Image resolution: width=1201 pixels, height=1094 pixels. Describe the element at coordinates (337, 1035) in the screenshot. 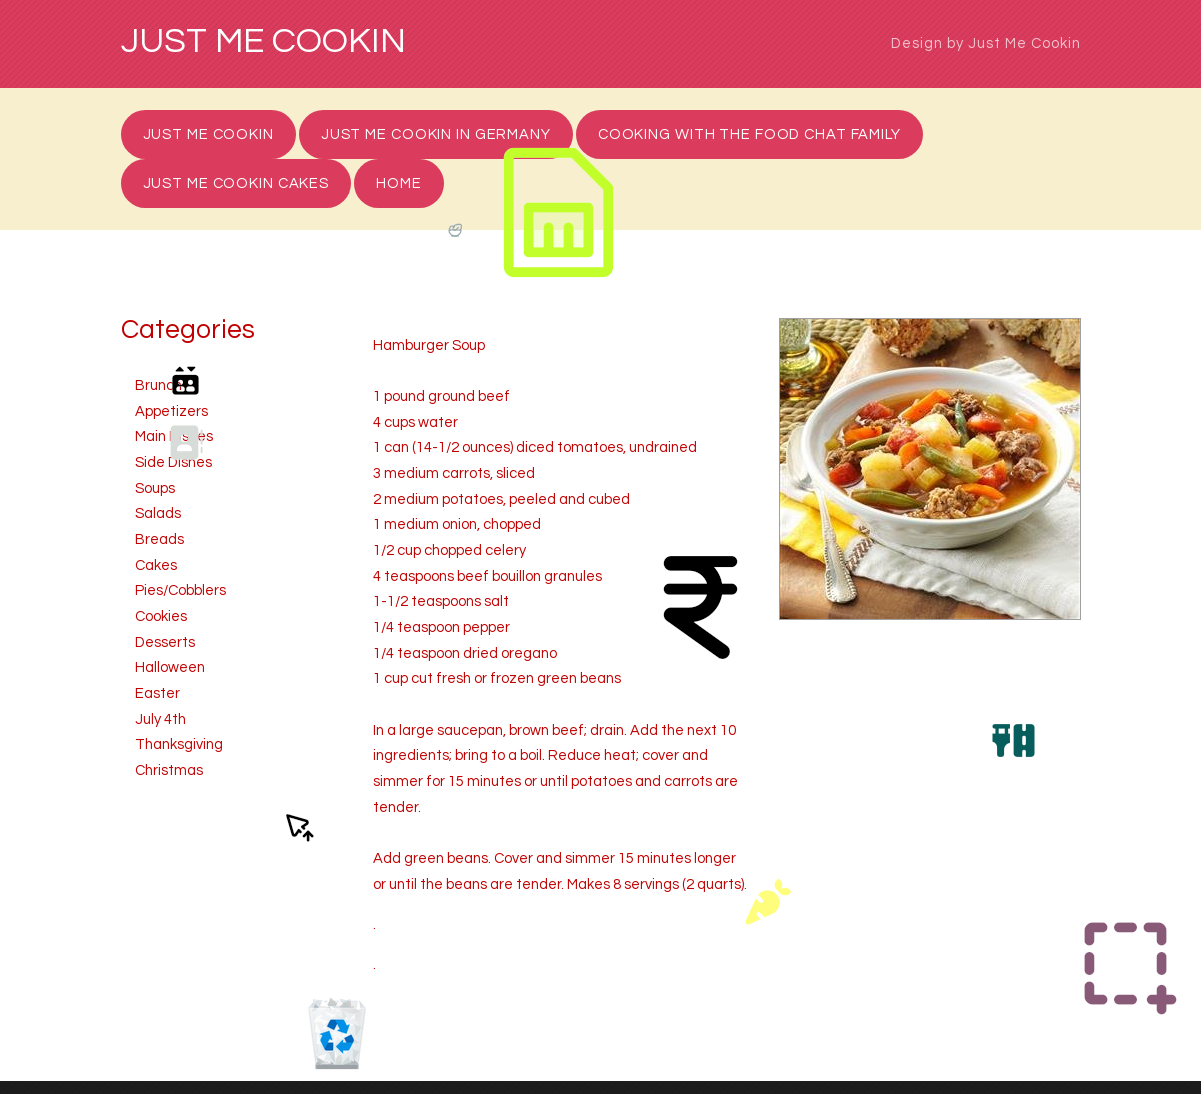

I see `open the recycle bin to view deleted files` at that location.